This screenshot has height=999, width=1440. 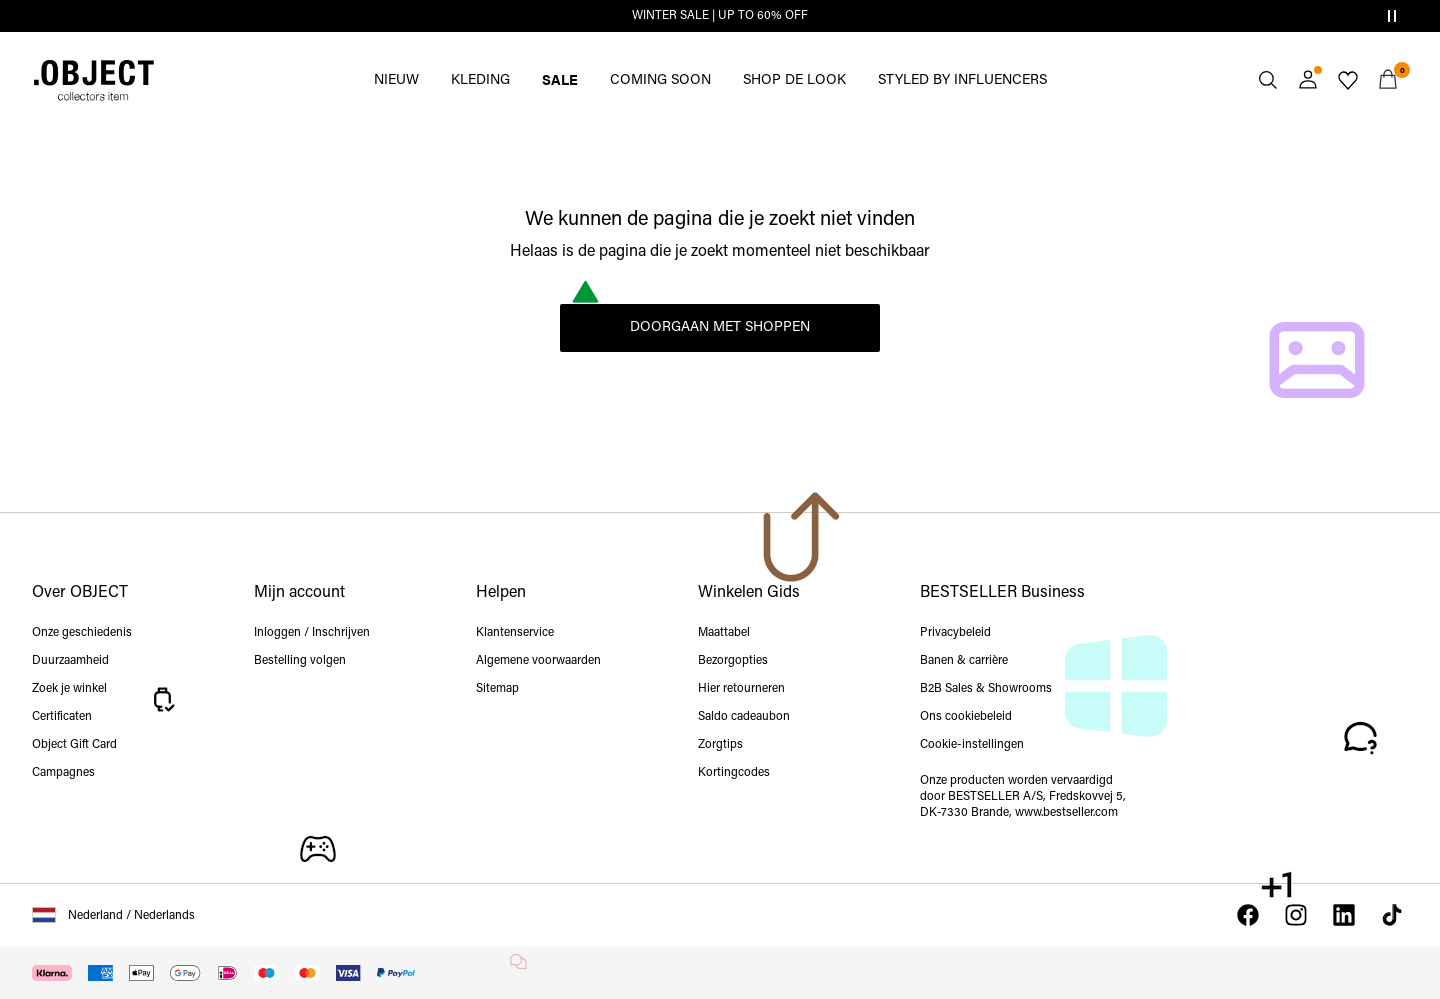 I want to click on open chat or messaging, so click(x=518, y=961).